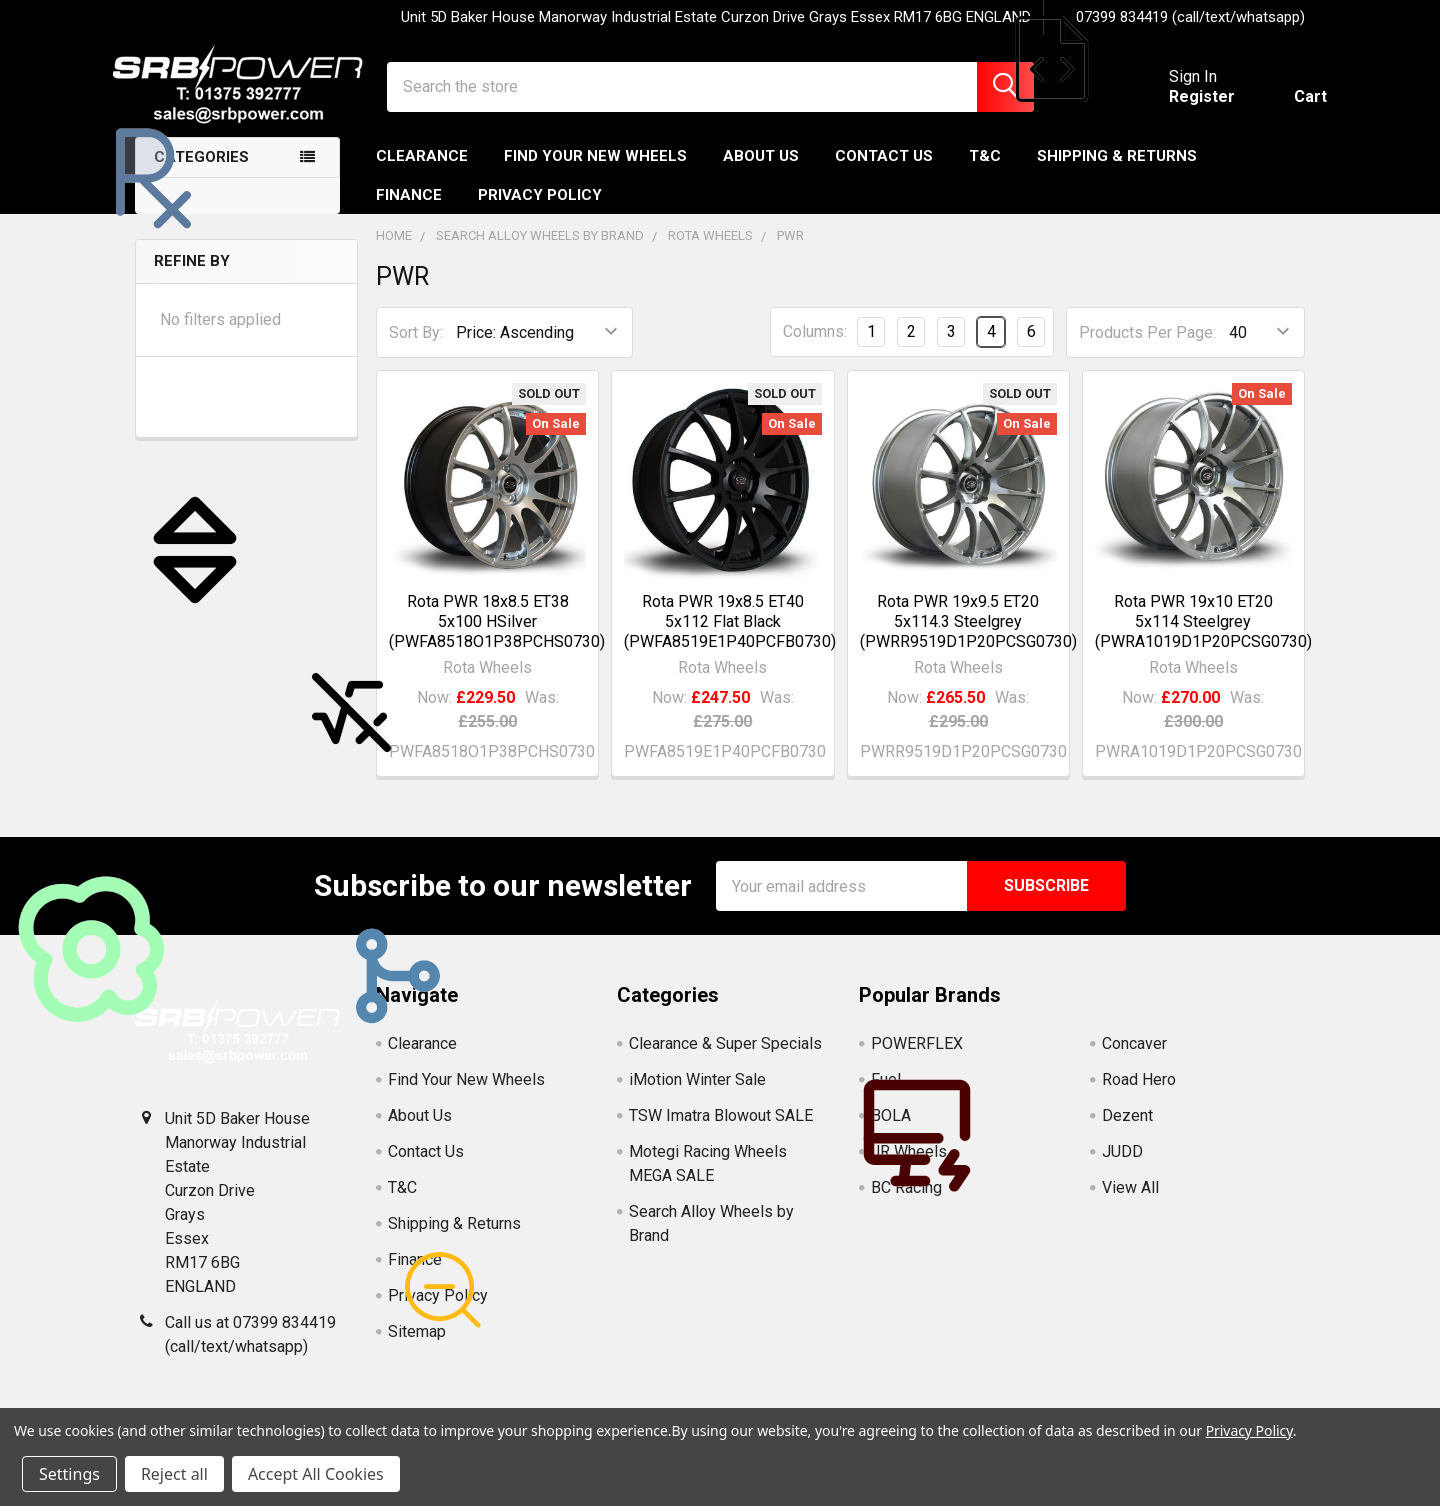  Describe the element at coordinates (351, 712) in the screenshot. I see `disable math mode or calculations` at that location.